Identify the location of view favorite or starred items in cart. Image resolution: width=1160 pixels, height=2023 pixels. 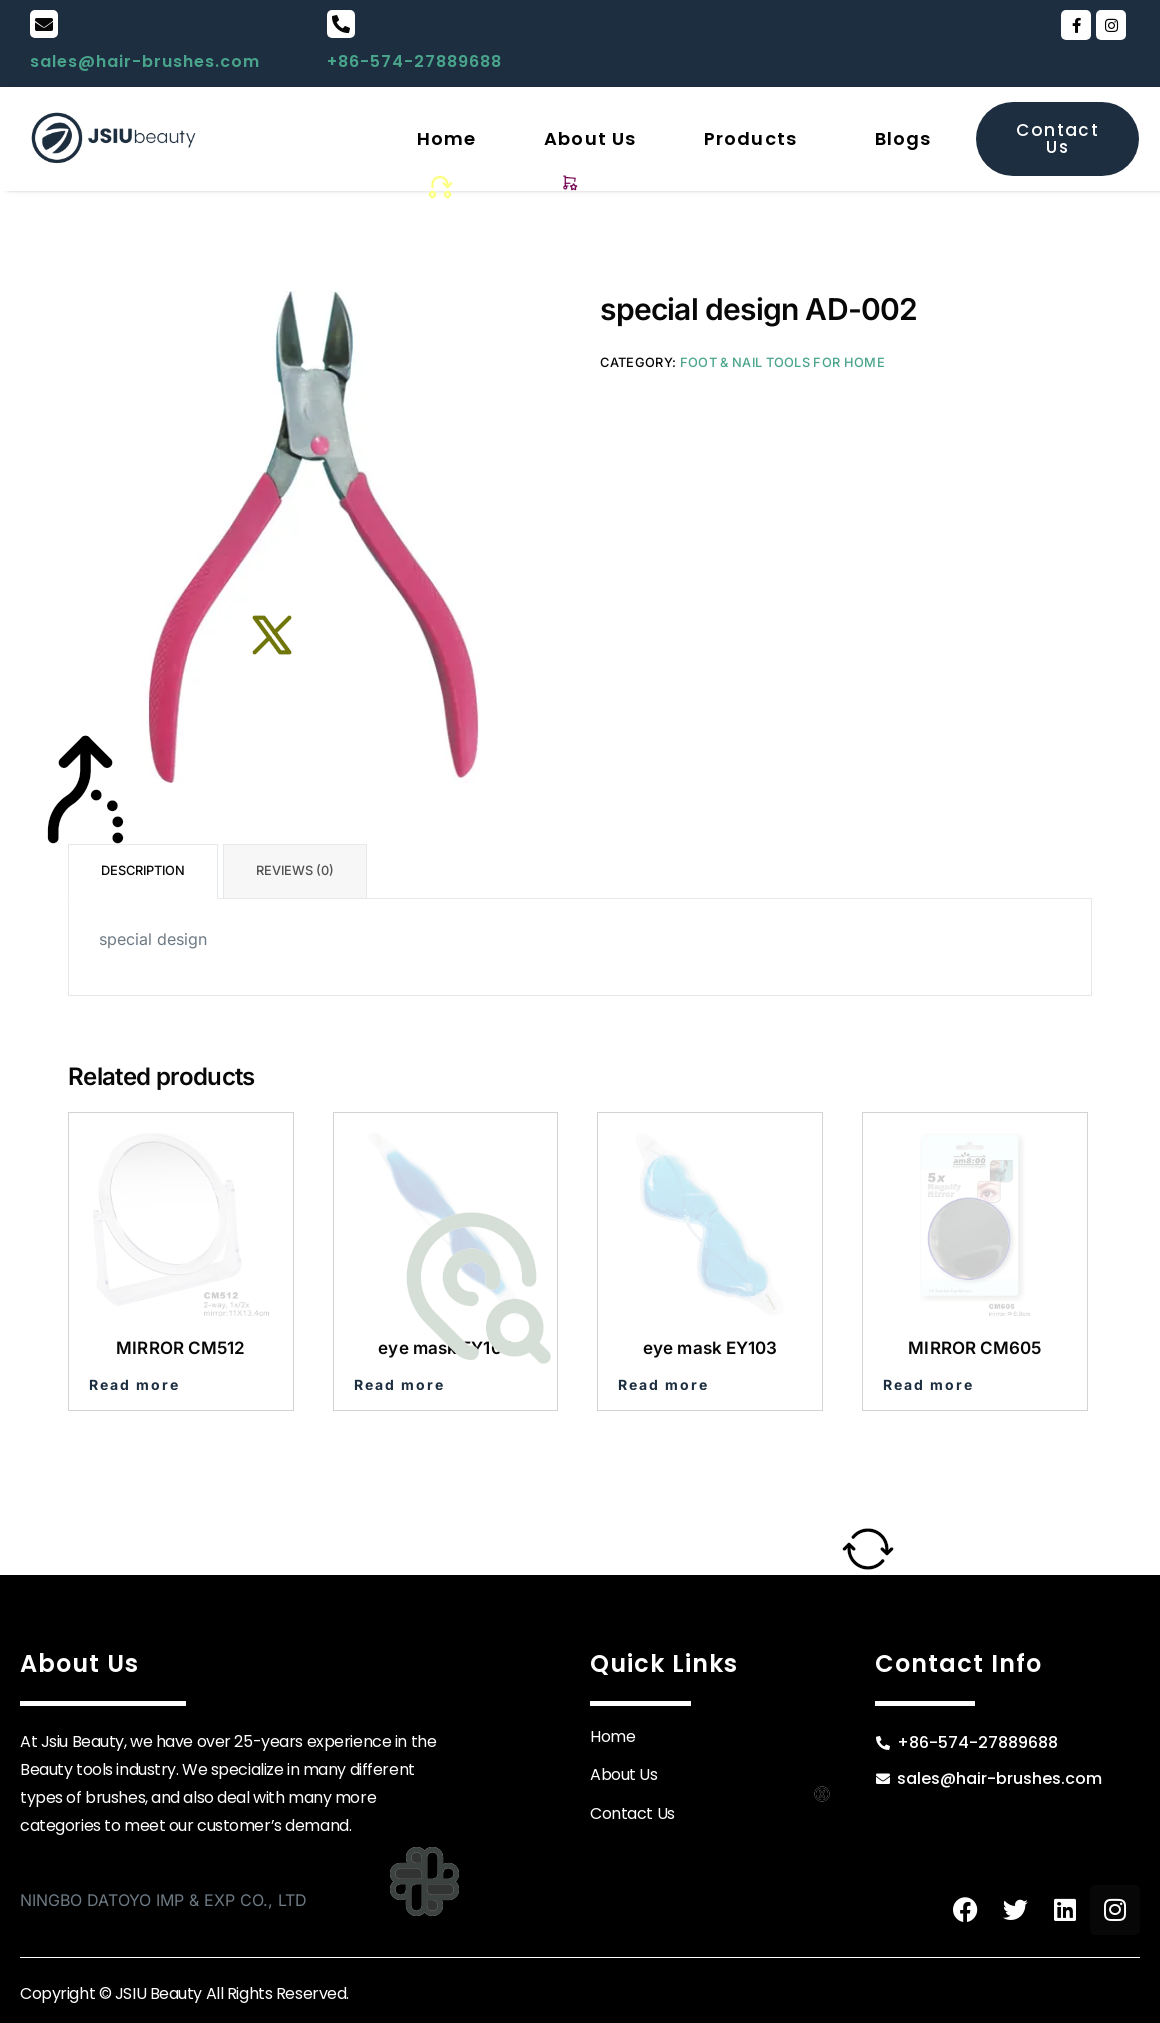
(569, 182).